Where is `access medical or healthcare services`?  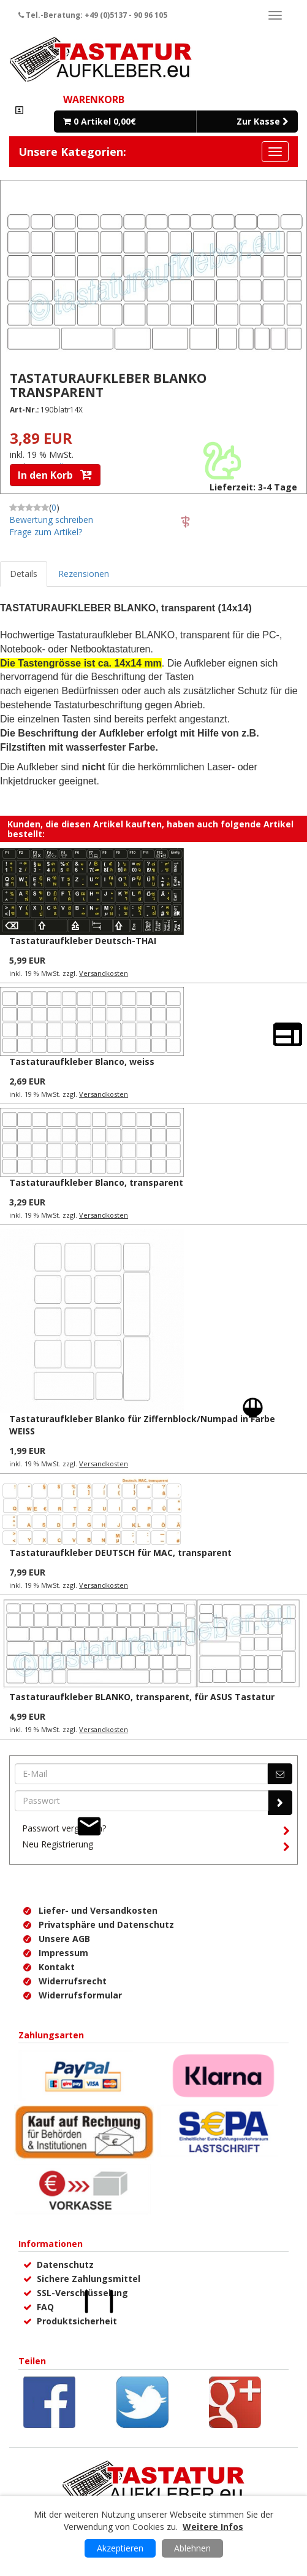
access medical or healthcare services is located at coordinates (186, 522).